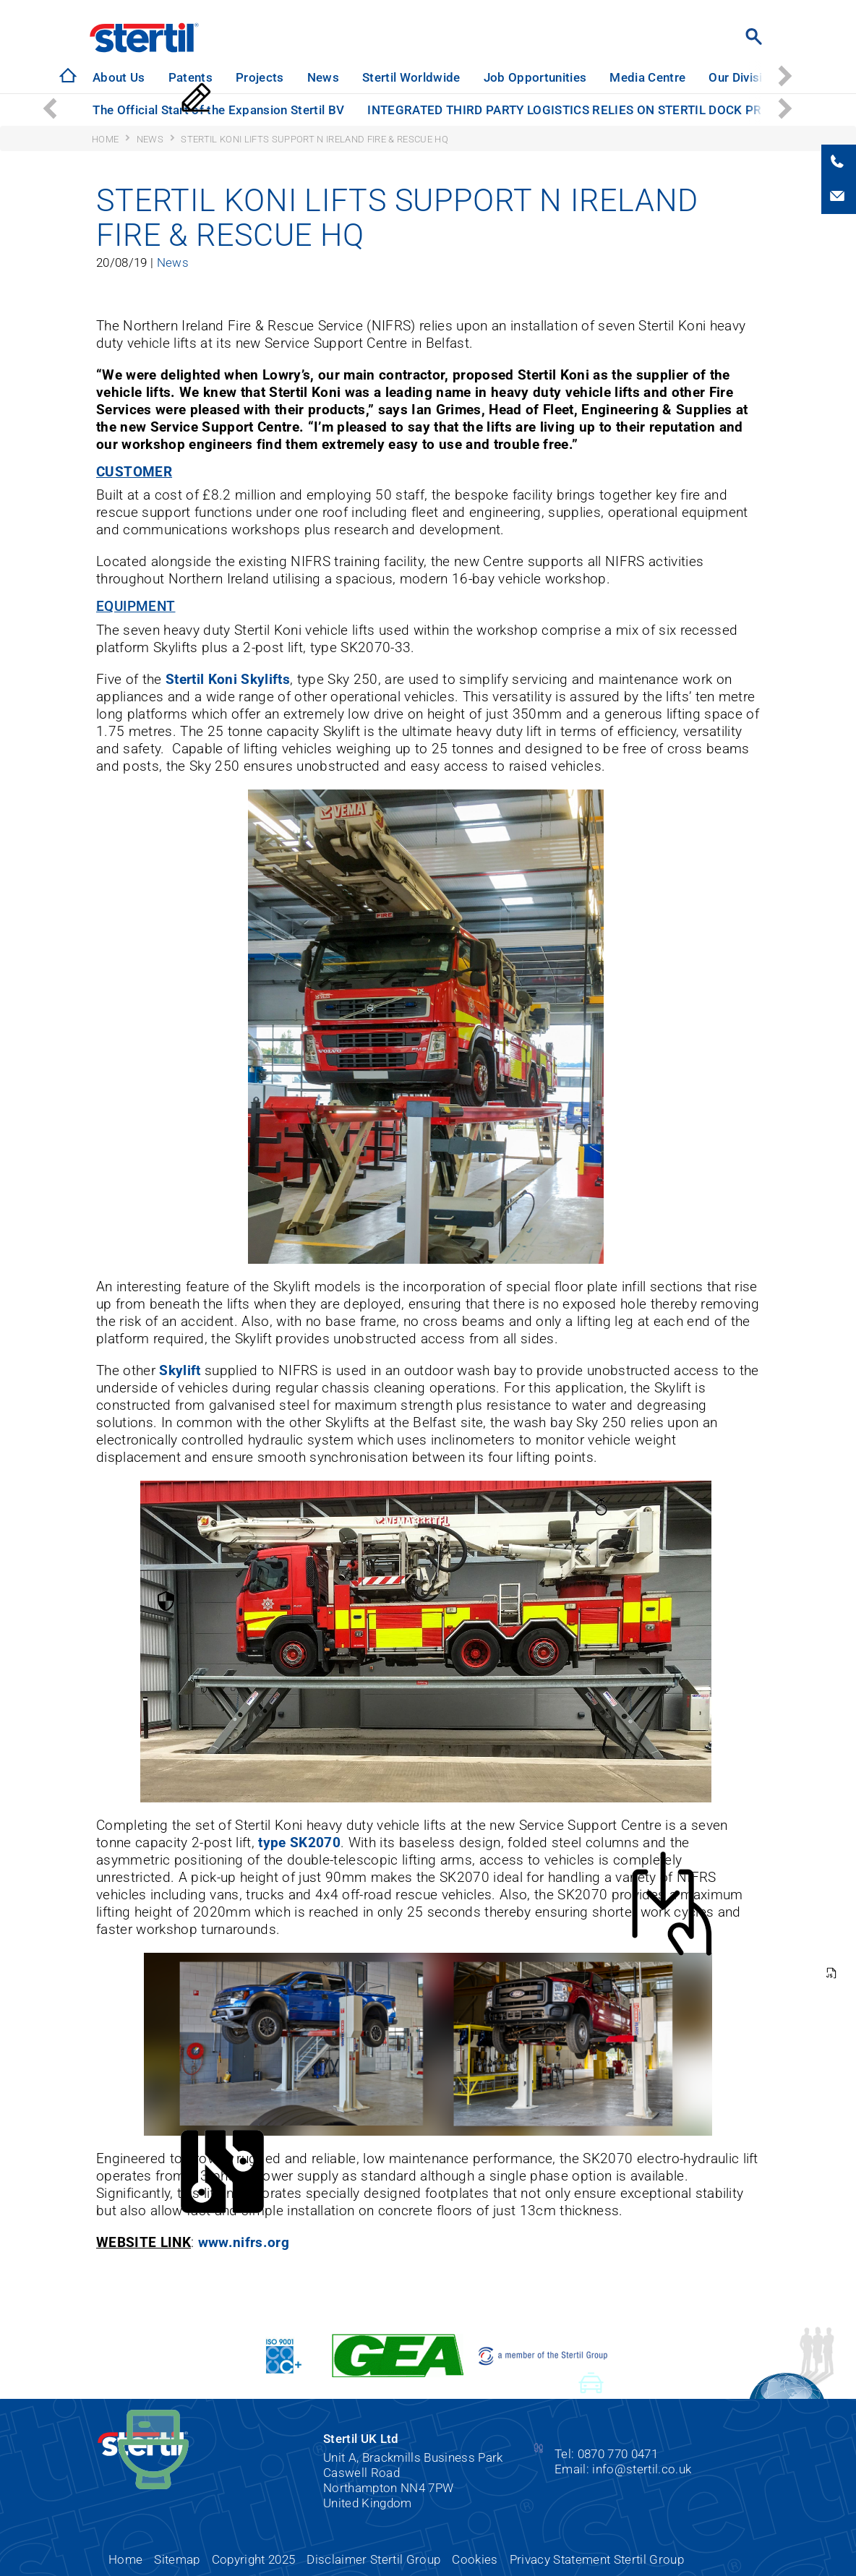 This screenshot has height=2576, width=856. Describe the element at coordinates (601, 1506) in the screenshot. I see `indicates nonbinary gender identity option` at that location.